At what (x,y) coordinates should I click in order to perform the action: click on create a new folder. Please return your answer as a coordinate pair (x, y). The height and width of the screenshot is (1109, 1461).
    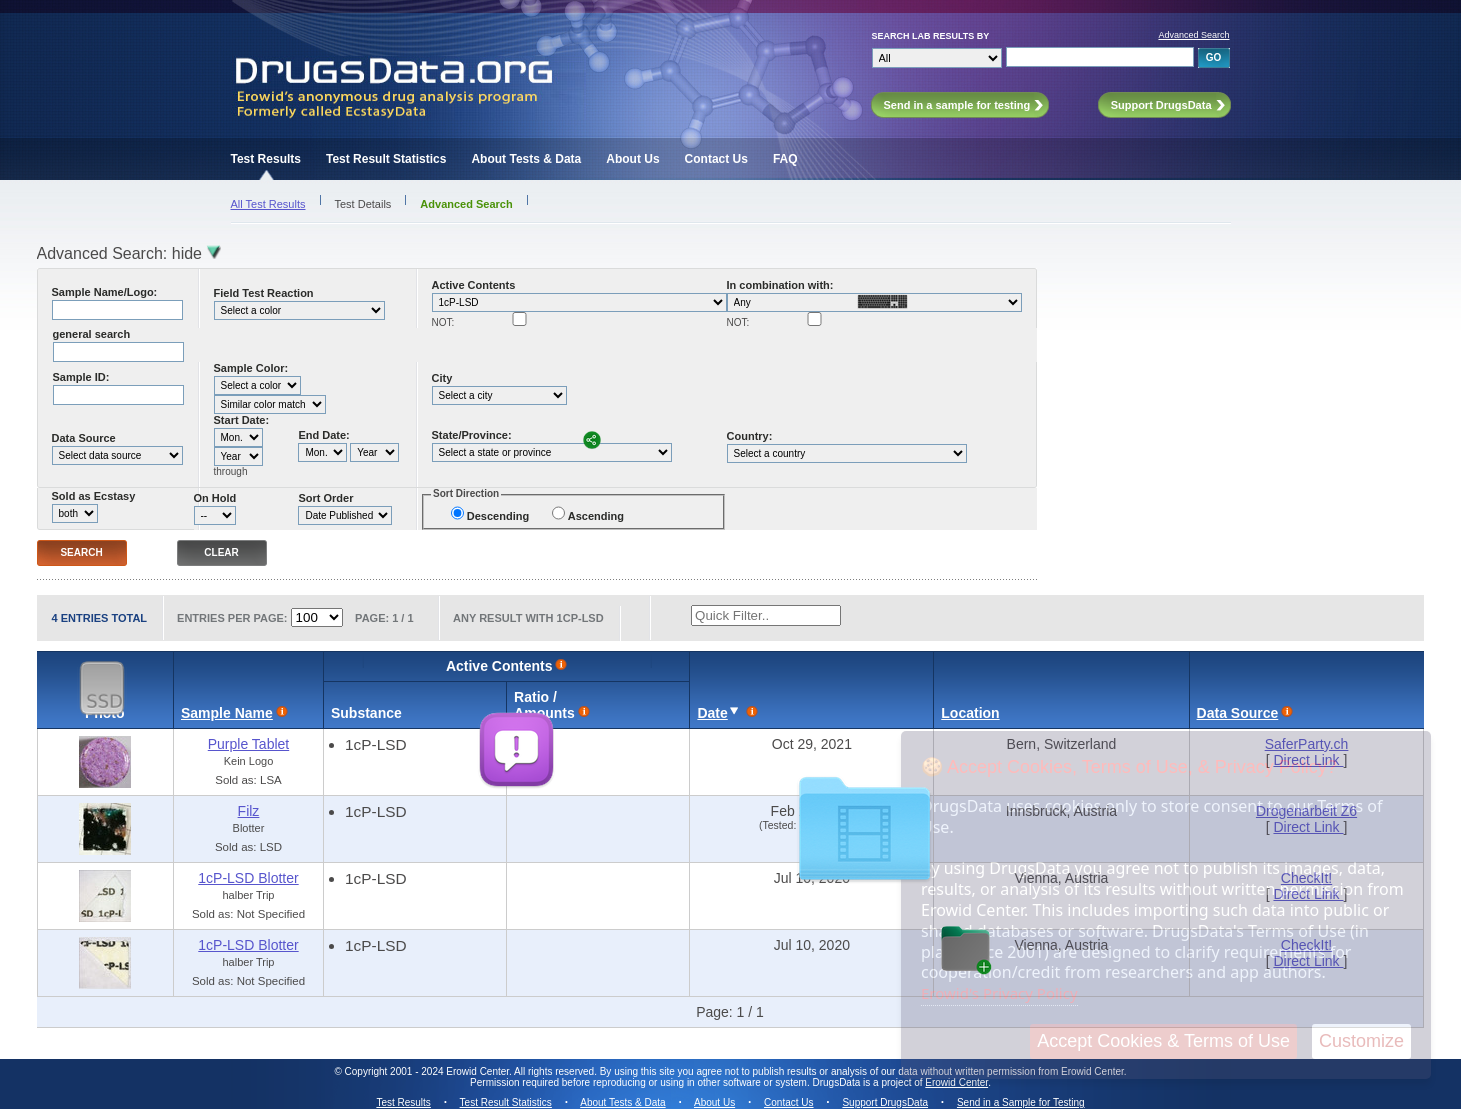
    Looking at the image, I should click on (965, 948).